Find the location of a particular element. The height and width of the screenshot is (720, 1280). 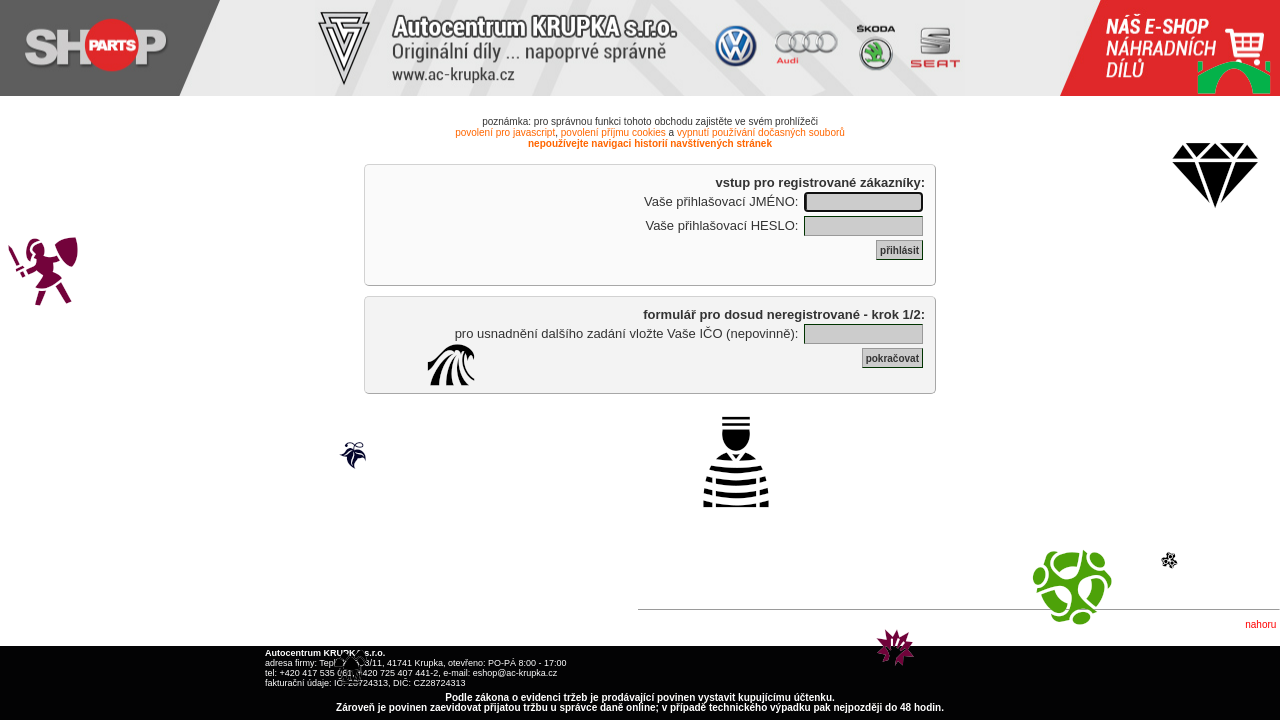

select female warrior character class is located at coordinates (44, 270).